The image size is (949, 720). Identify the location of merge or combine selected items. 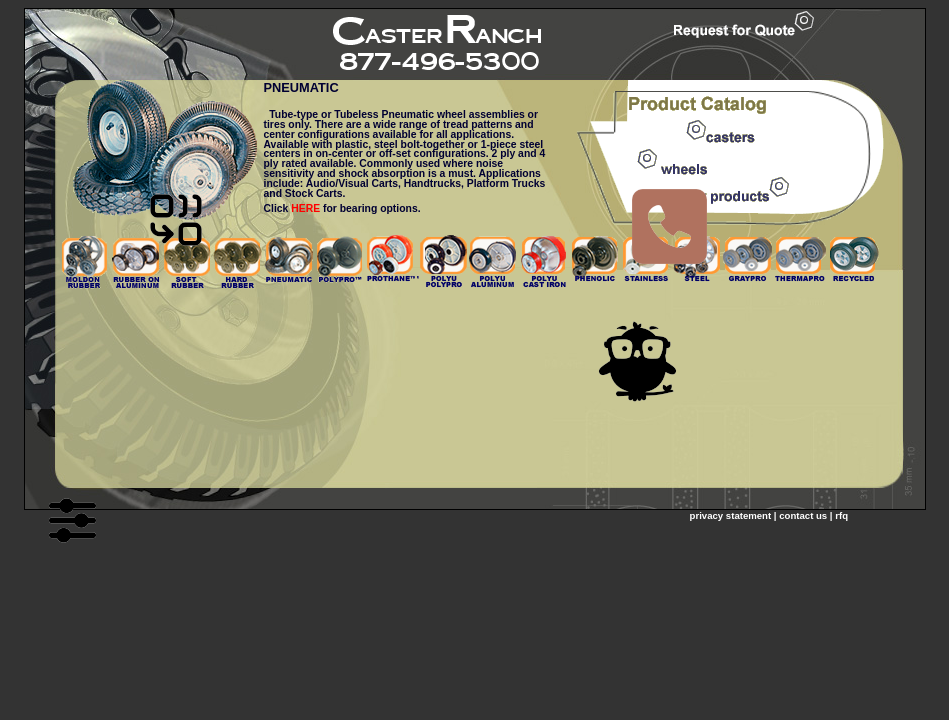
(176, 220).